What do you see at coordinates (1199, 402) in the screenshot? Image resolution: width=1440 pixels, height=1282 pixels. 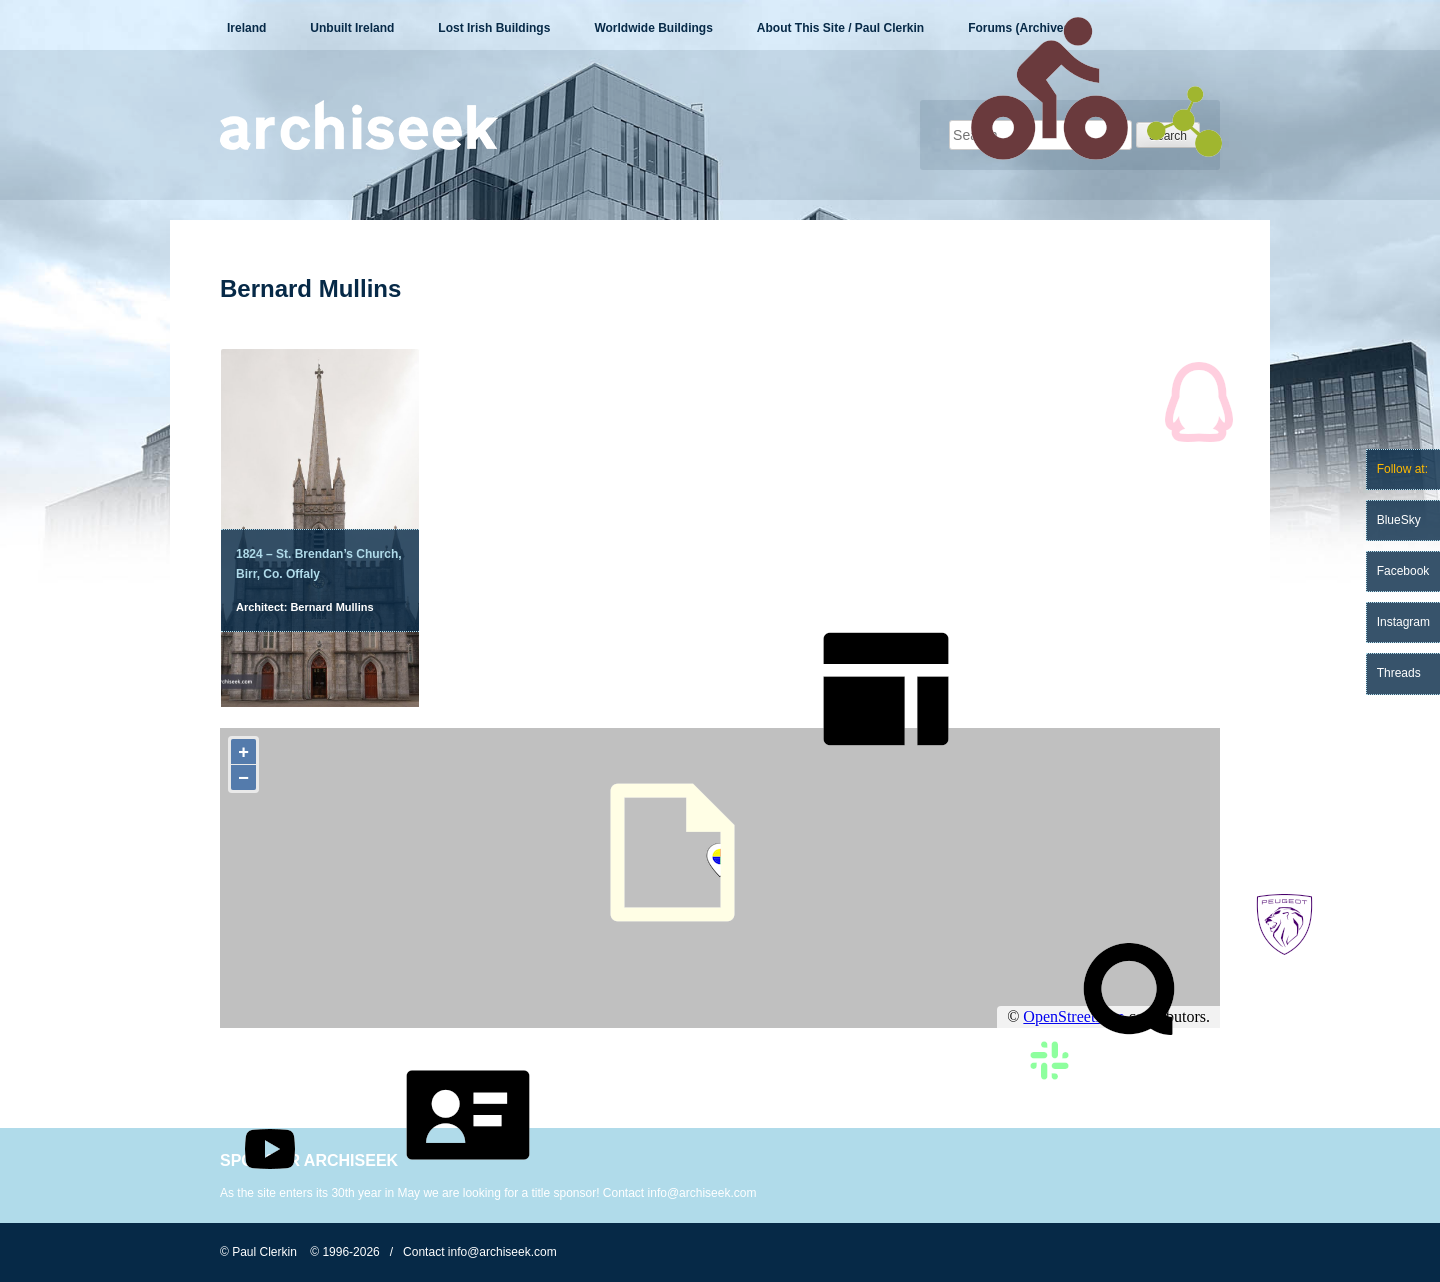 I see `open QQ messenger app` at bounding box center [1199, 402].